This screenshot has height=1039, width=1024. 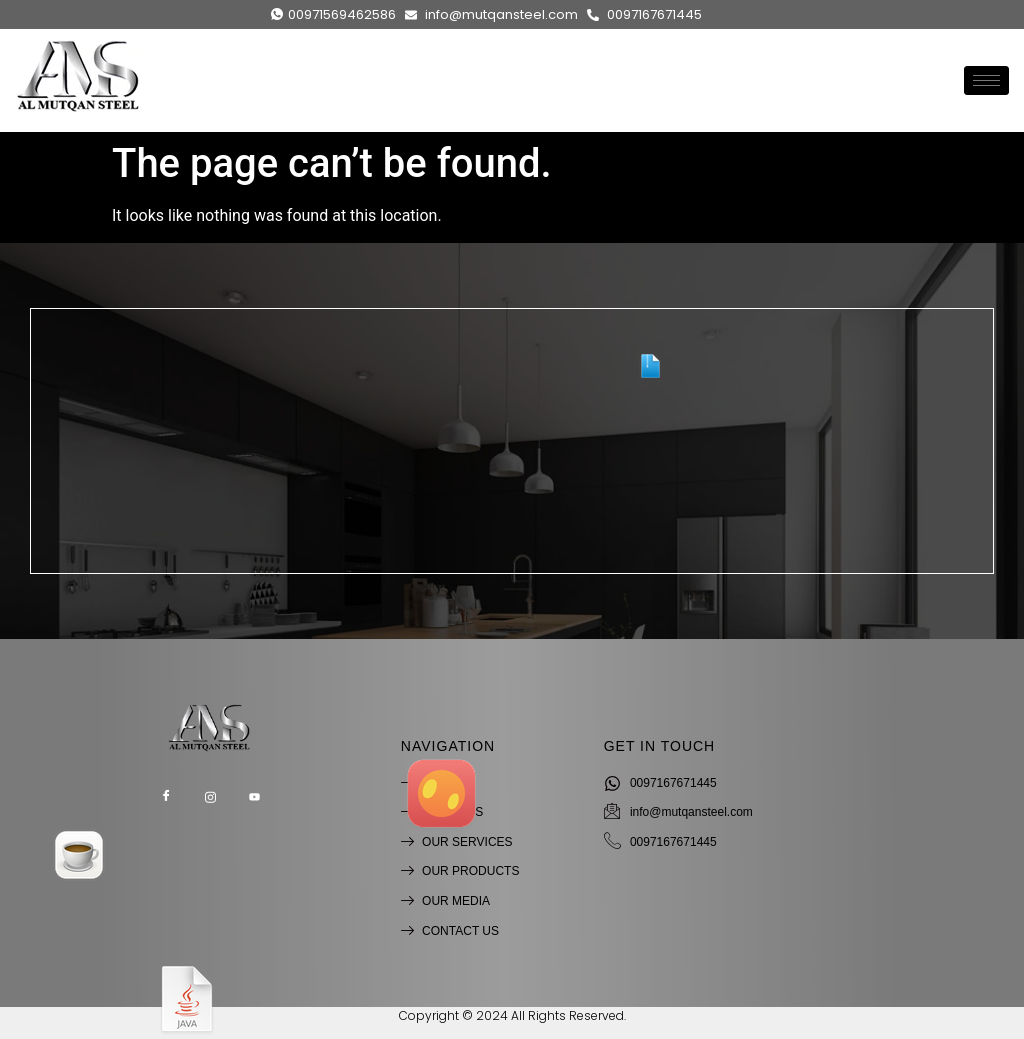 What do you see at coordinates (187, 1000) in the screenshot?
I see `a java source code file` at bounding box center [187, 1000].